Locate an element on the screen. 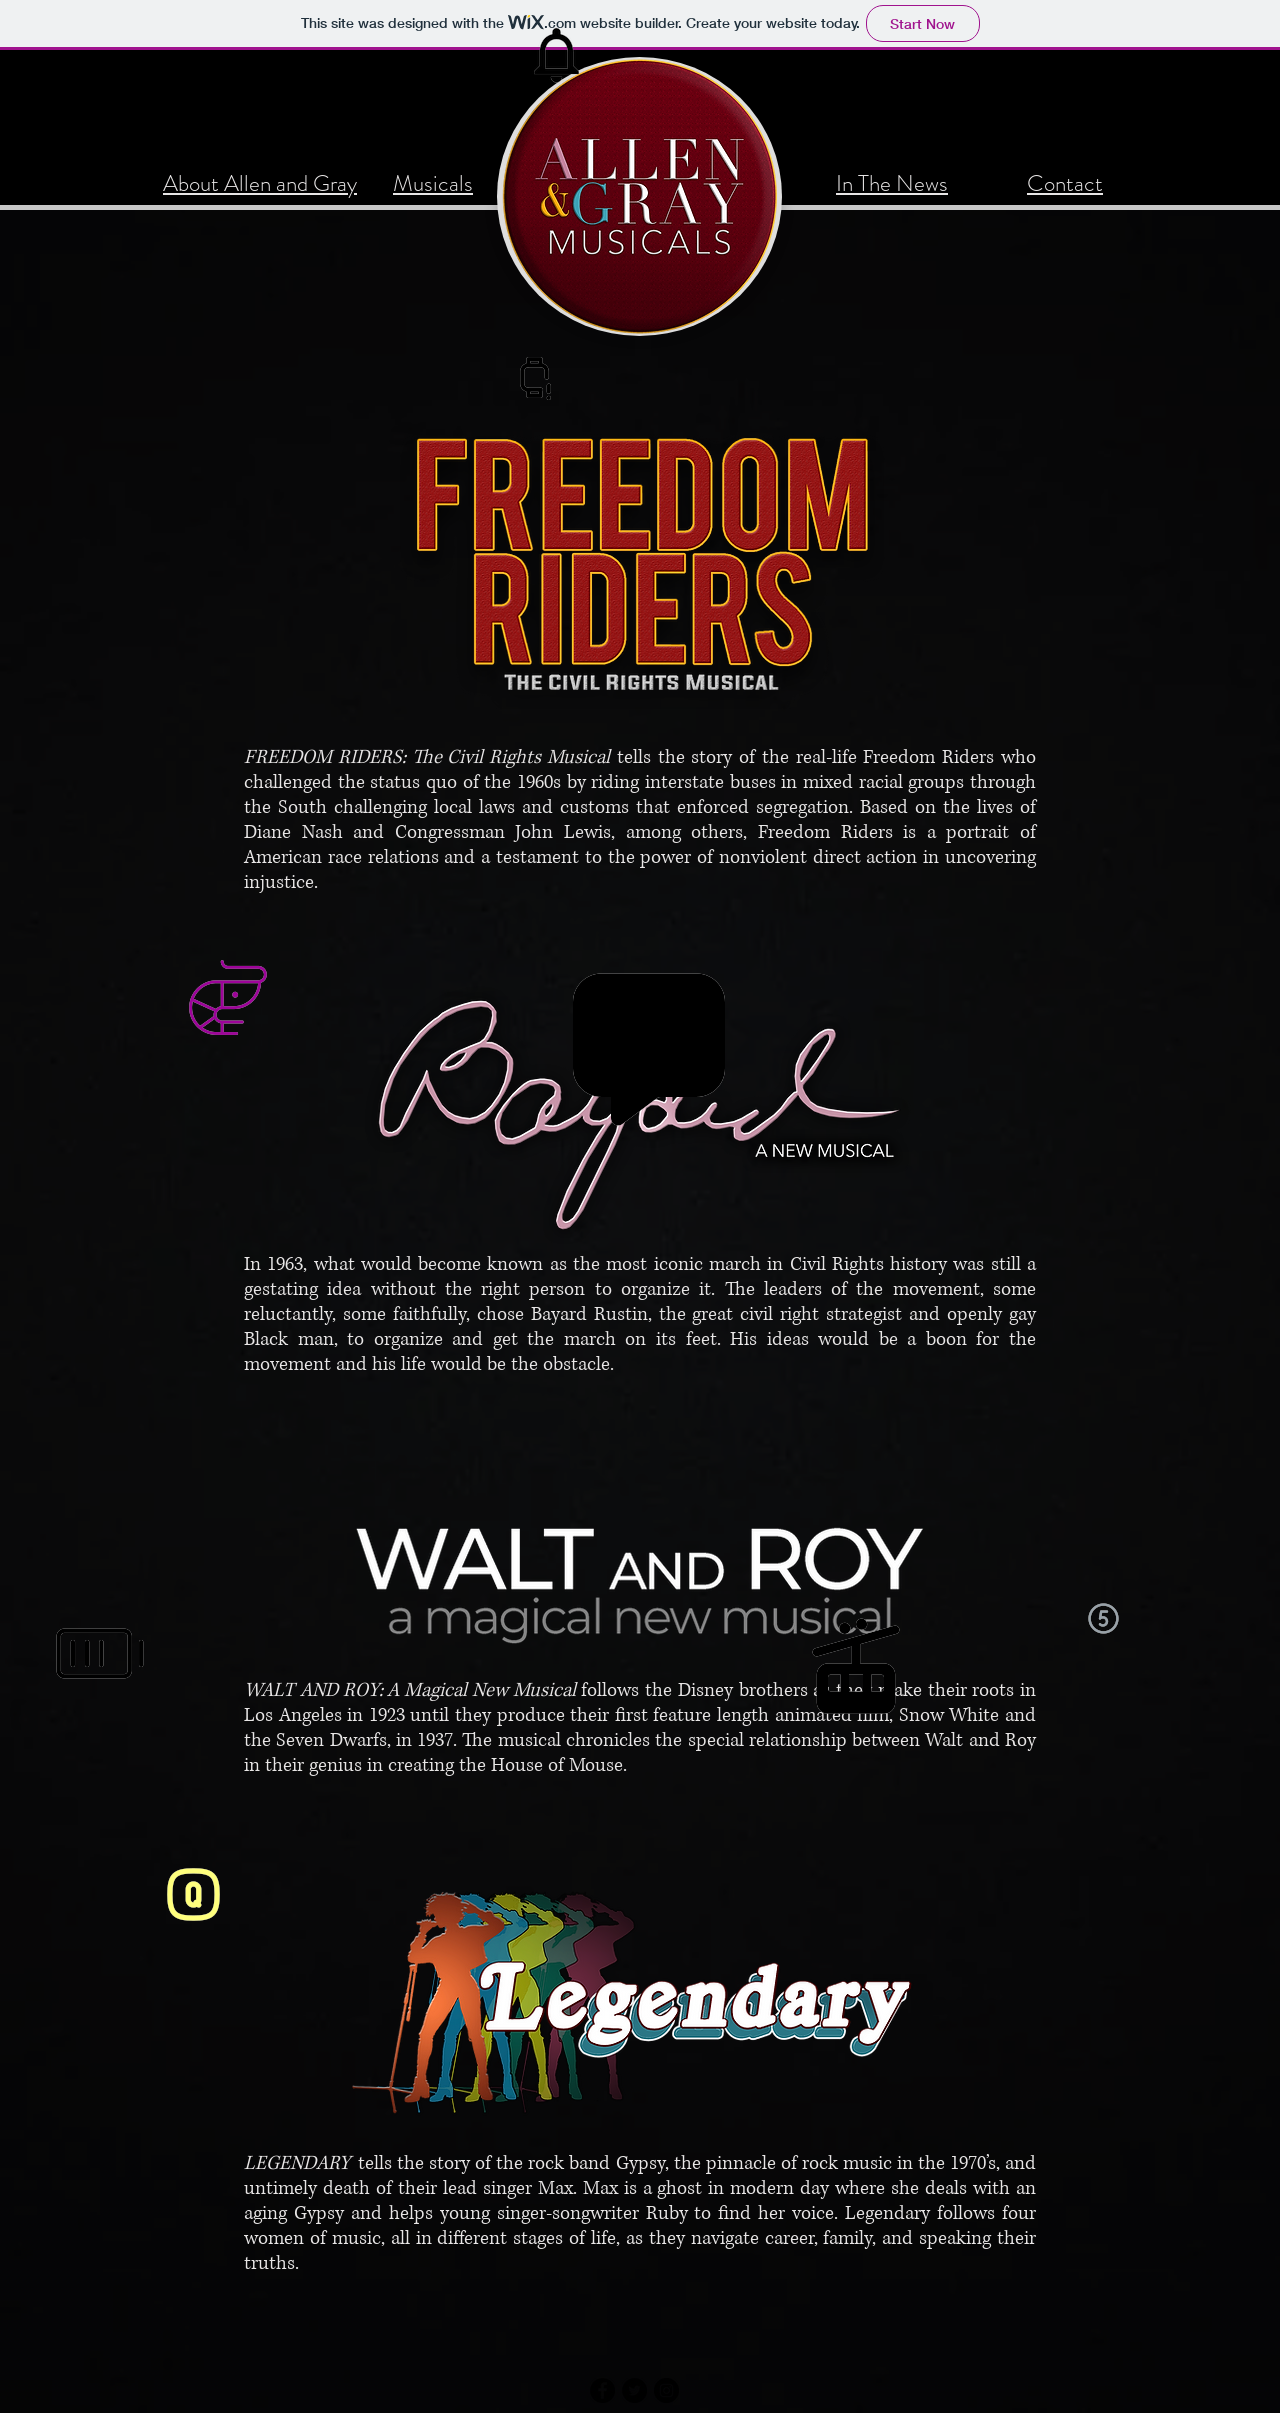 The height and width of the screenshot is (2413, 1280). smartwatch alert or notification is located at coordinates (534, 377).